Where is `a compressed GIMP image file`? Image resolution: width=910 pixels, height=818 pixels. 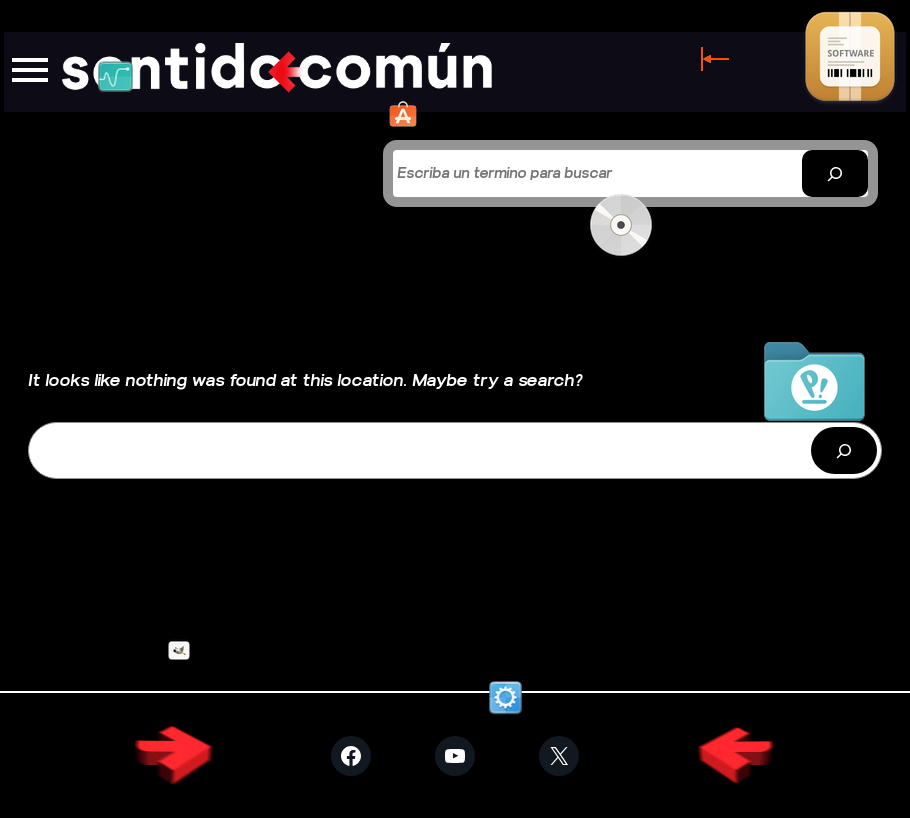 a compressed GIMP image file is located at coordinates (179, 650).